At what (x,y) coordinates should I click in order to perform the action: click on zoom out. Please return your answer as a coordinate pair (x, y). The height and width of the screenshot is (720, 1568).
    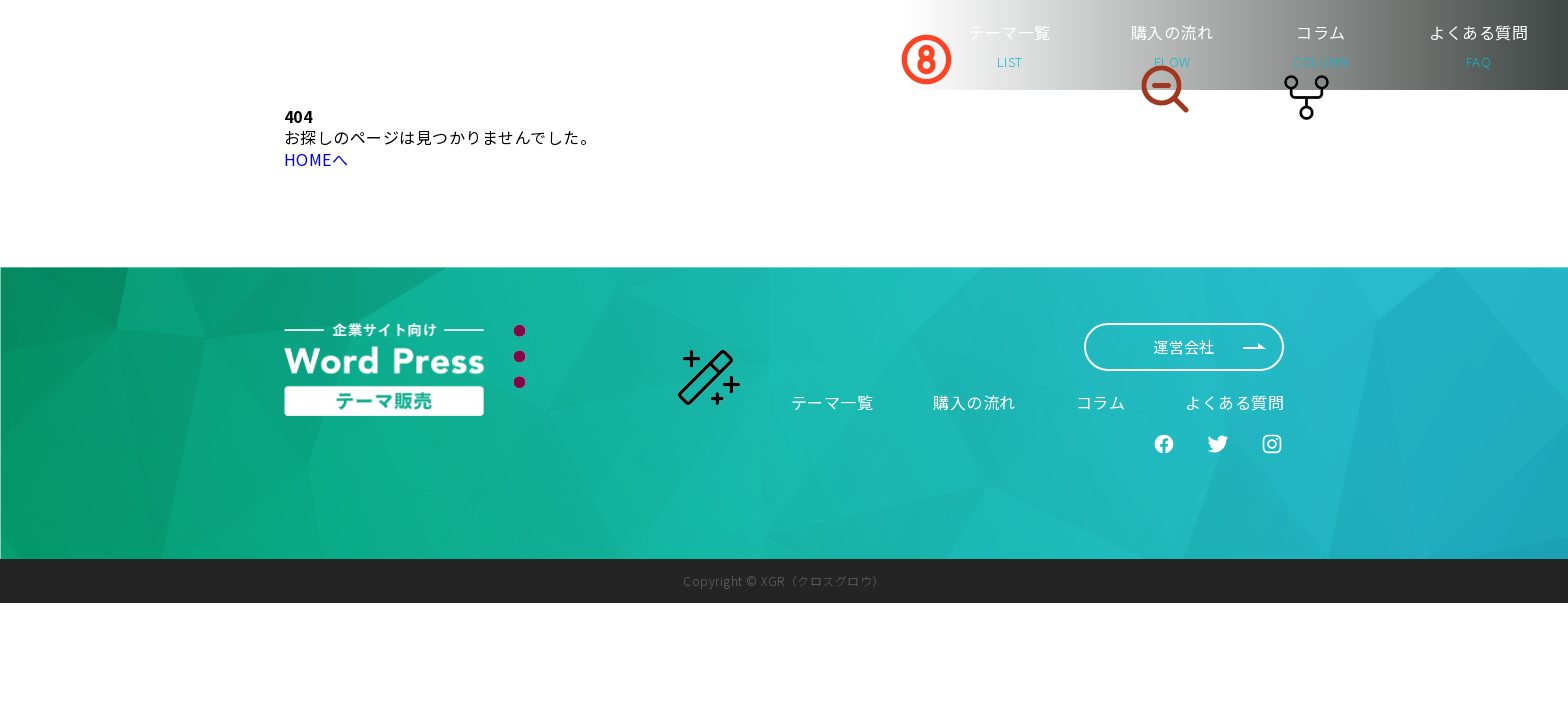
    Looking at the image, I should click on (1165, 89).